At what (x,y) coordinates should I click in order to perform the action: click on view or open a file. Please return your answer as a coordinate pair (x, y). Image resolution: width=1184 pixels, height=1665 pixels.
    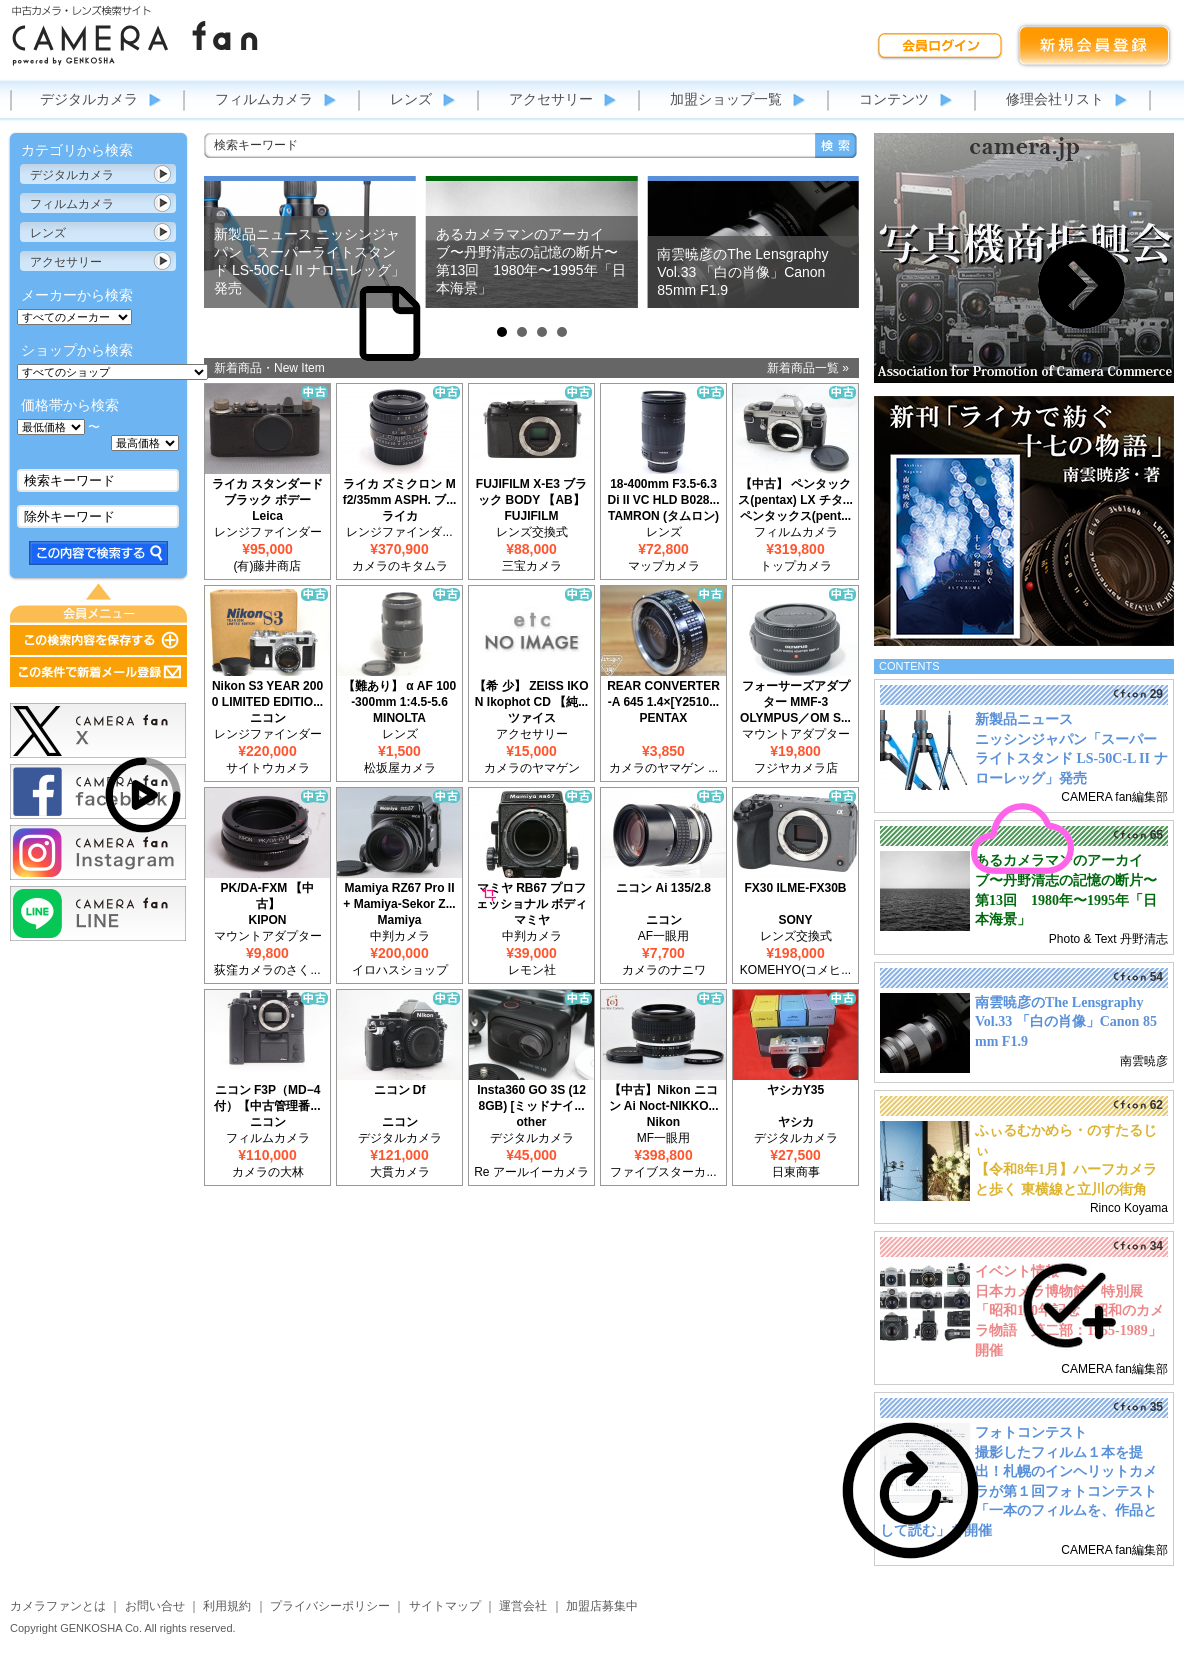
    Looking at the image, I should click on (387, 323).